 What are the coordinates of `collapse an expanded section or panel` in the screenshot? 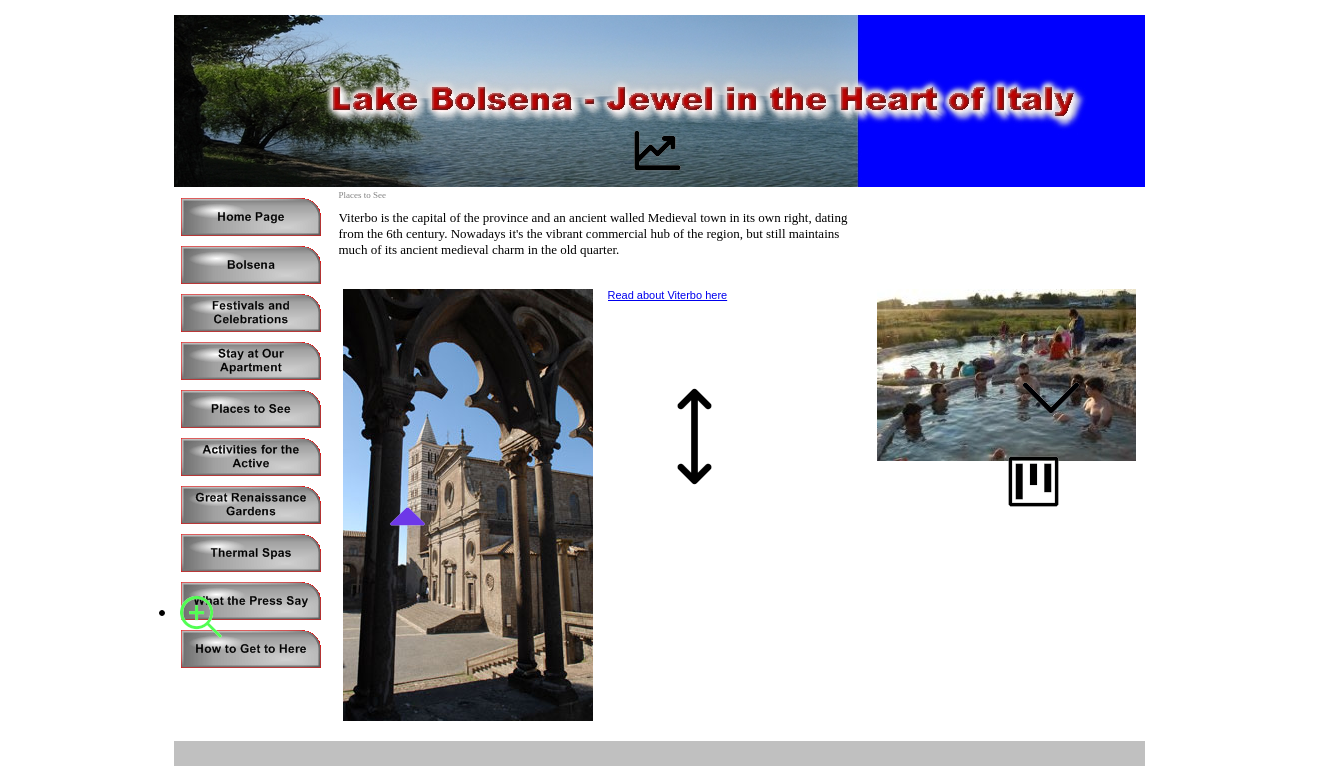 It's located at (407, 516).